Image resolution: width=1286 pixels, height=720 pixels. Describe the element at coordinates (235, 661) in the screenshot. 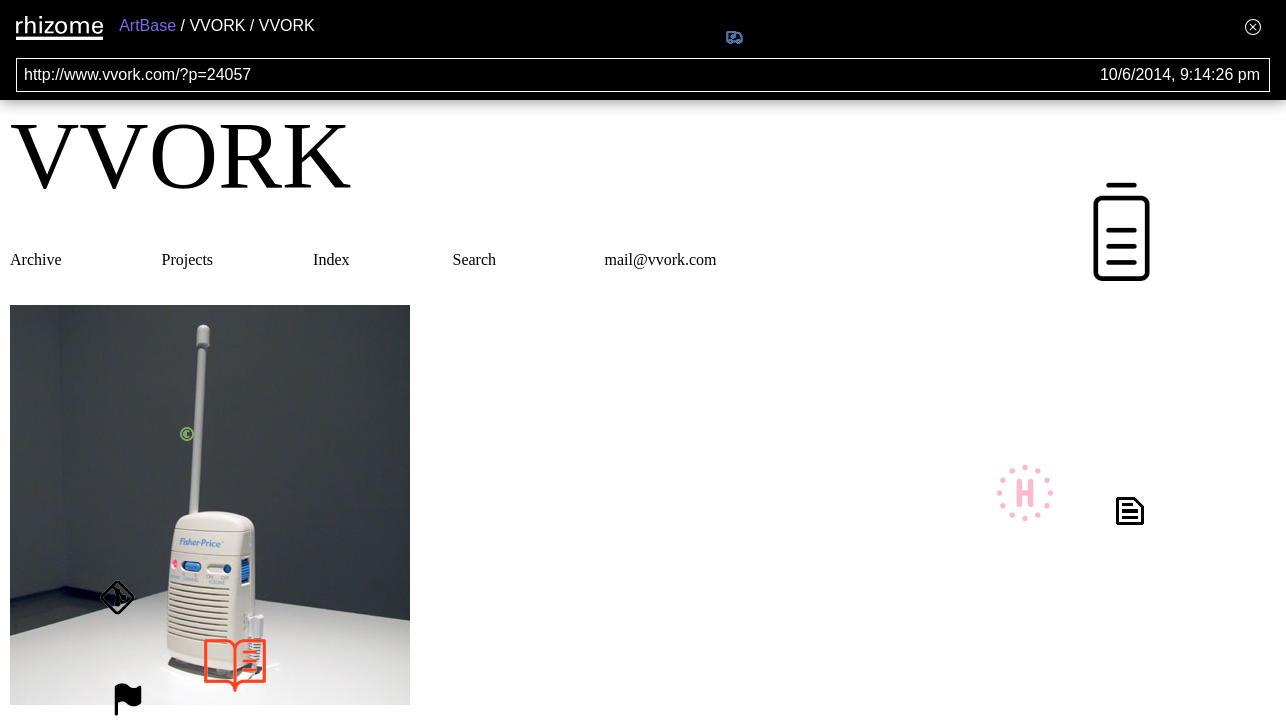

I see `open reading mode or e-reader` at that location.